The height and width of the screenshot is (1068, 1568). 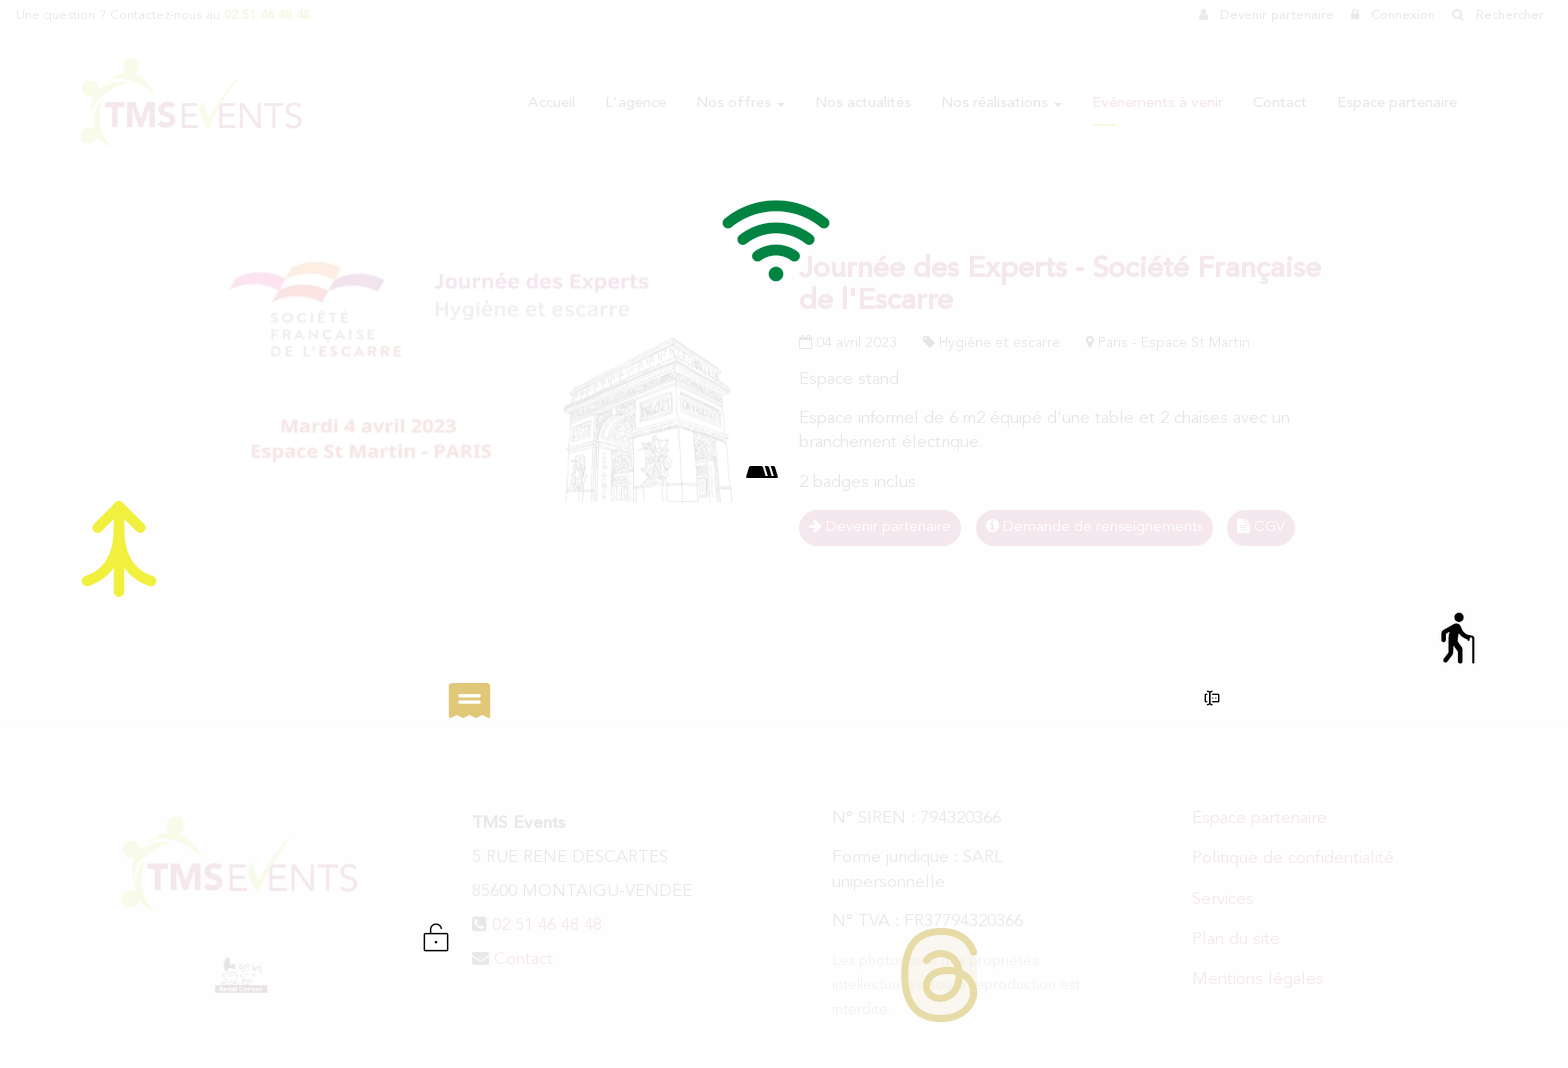 I want to click on switch between open browser tabs, so click(x=762, y=472).